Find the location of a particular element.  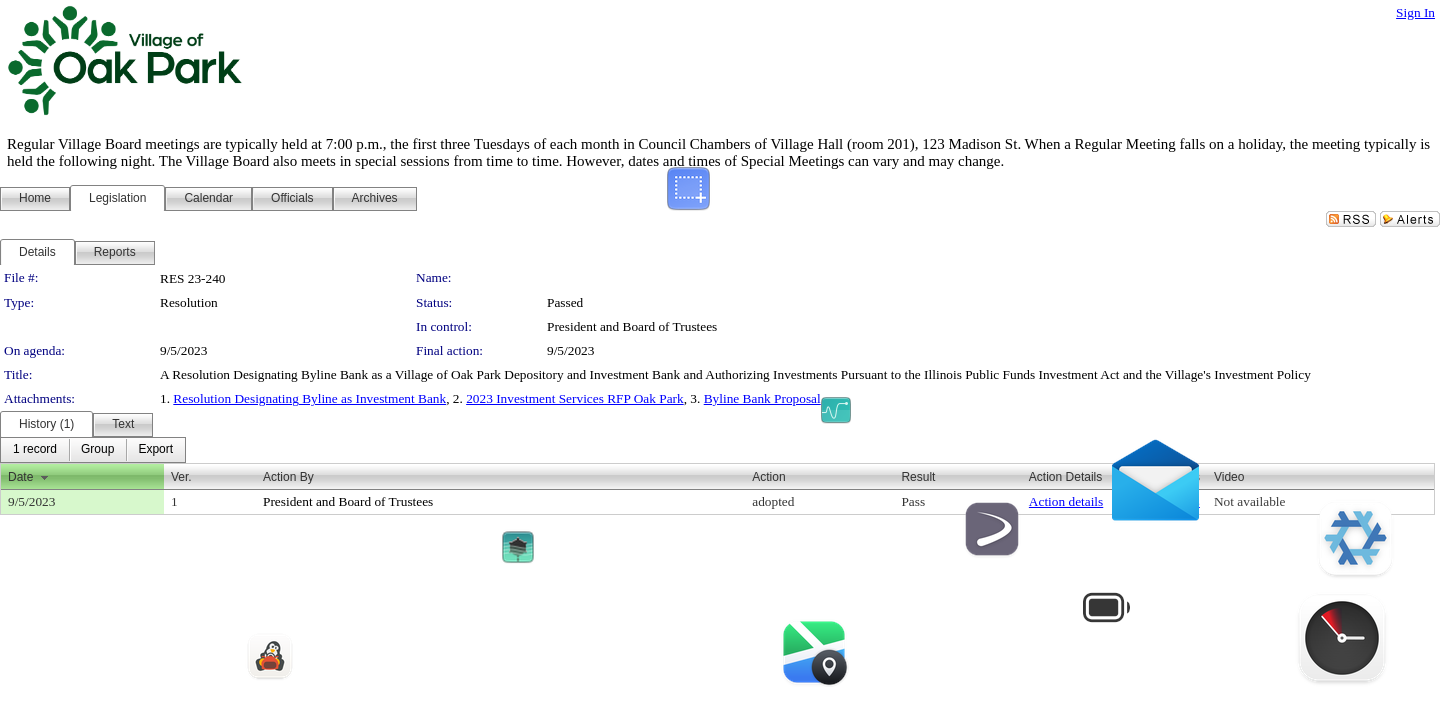

open system resource usage monitor is located at coordinates (836, 410).